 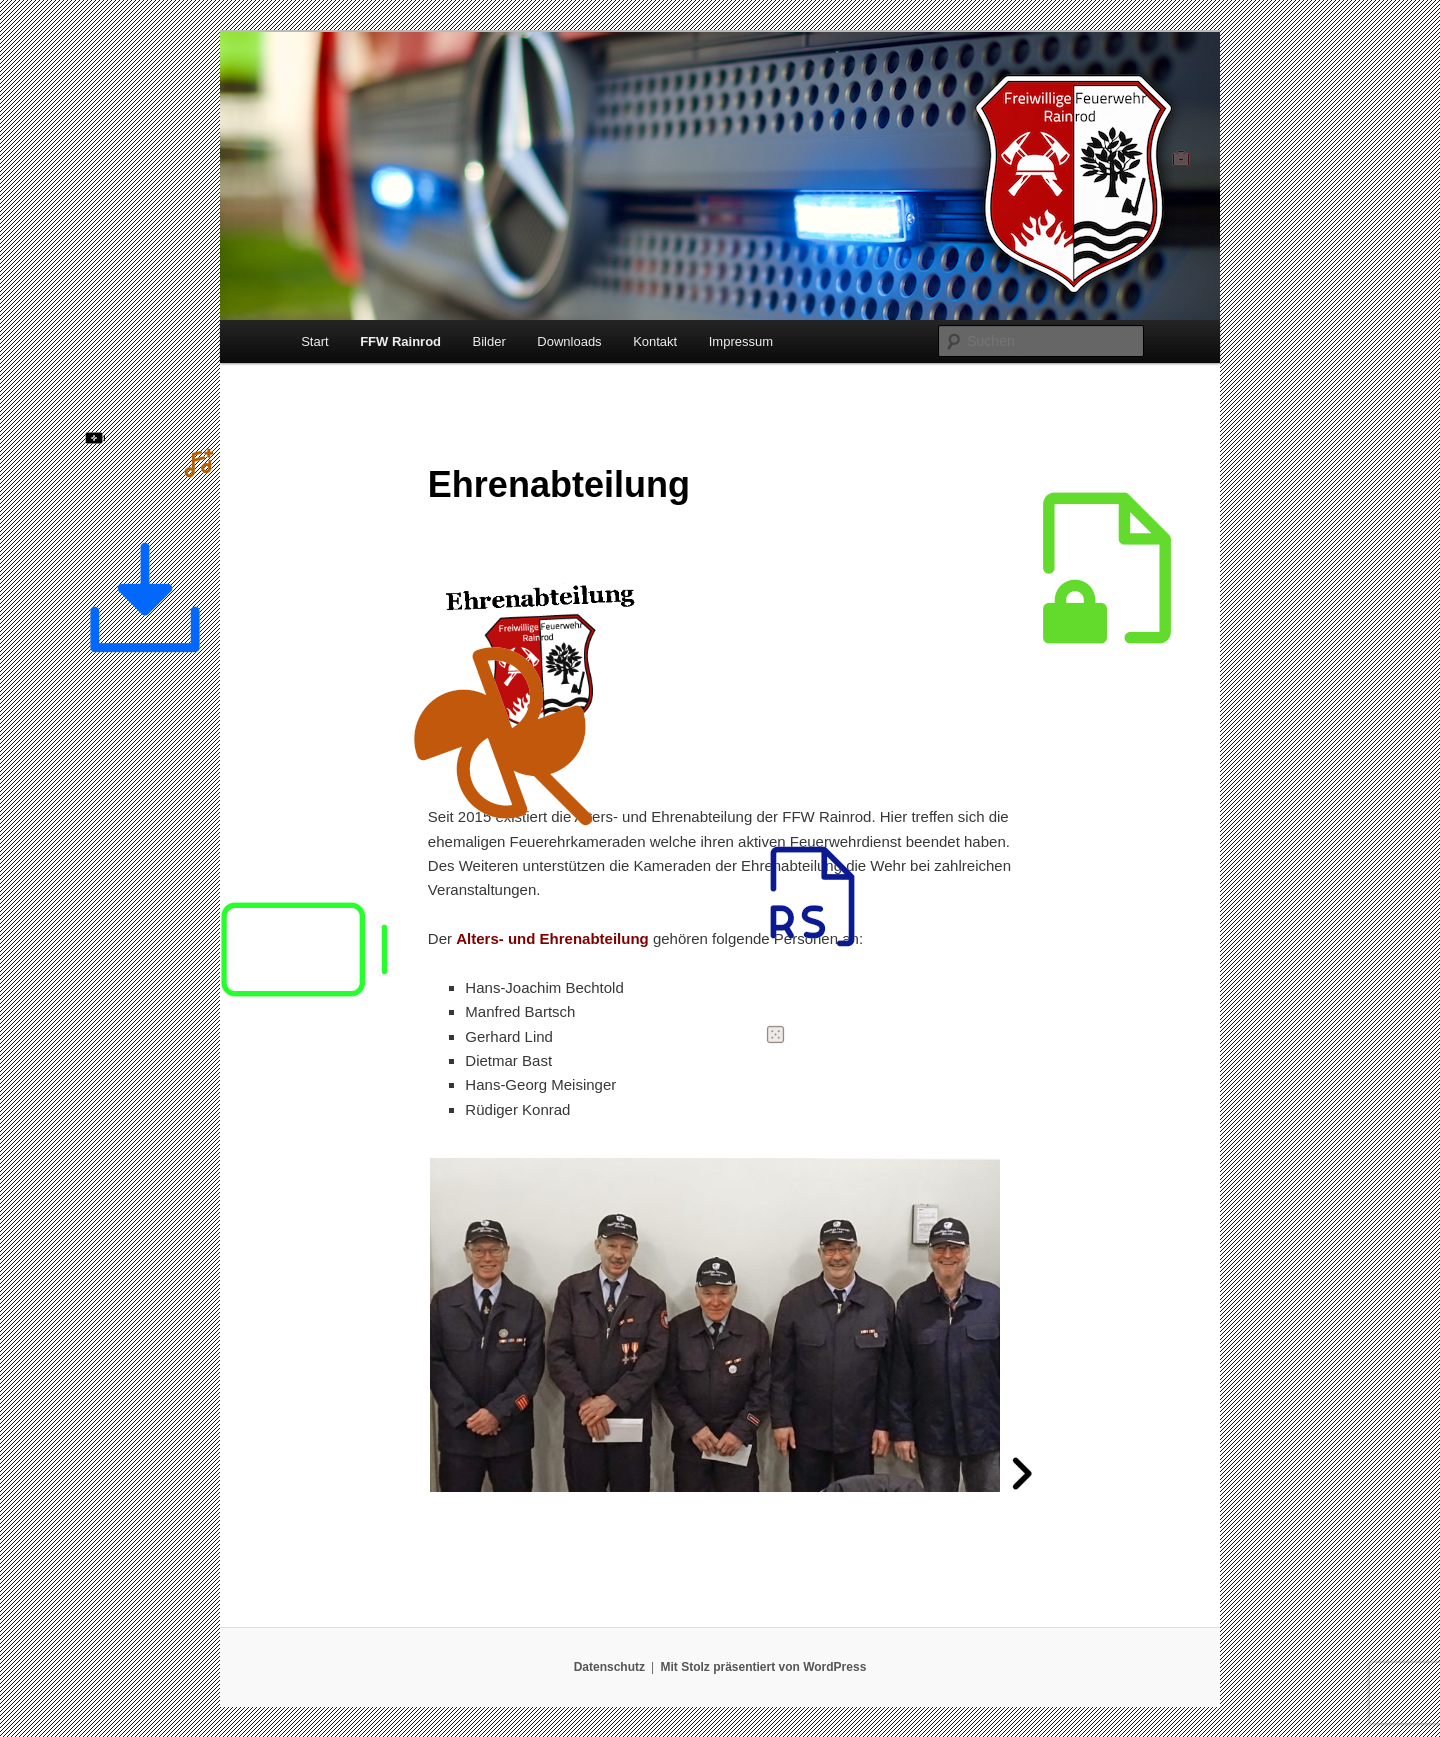 I want to click on indicates a random or chance-based action, so click(x=775, y=1034).